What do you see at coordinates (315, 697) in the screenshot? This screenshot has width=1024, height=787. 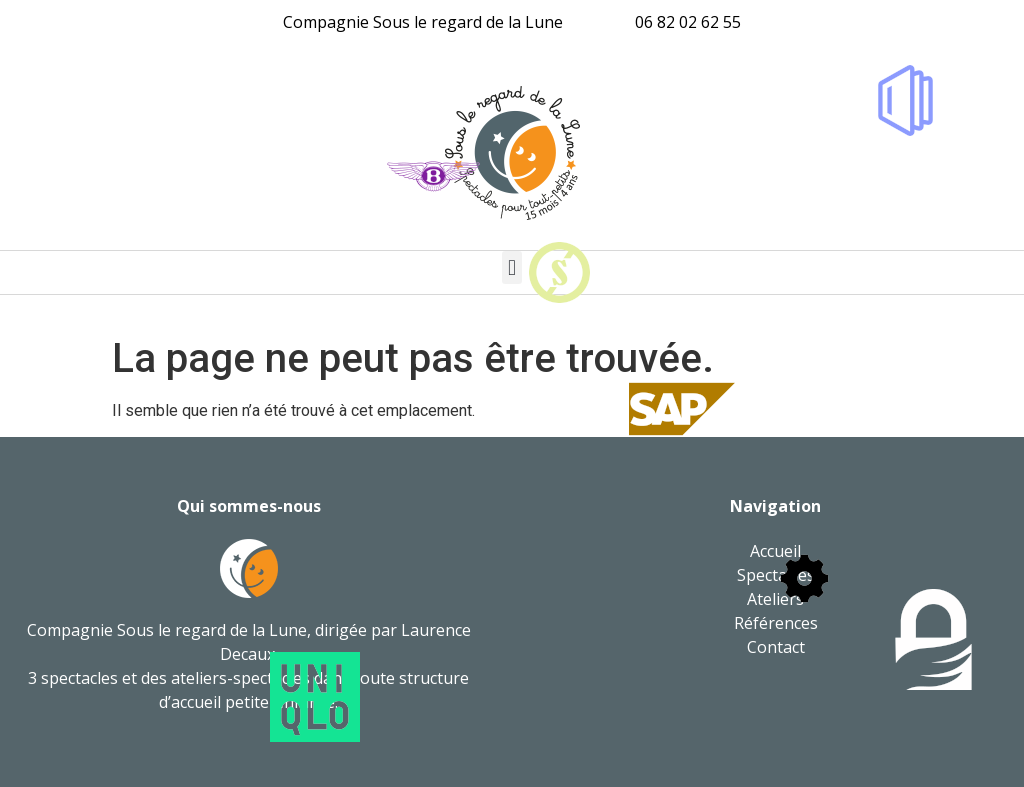 I see `open the Uniqlo app or website` at bounding box center [315, 697].